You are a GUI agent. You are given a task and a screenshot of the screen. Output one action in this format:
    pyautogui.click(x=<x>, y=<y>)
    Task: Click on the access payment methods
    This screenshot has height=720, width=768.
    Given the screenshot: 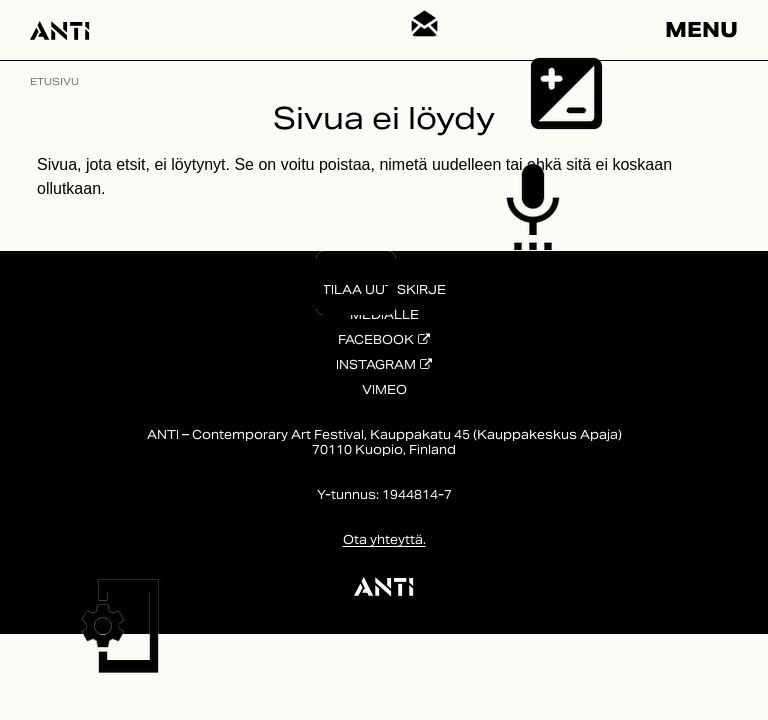 What is the action you would take?
    pyautogui.click(x=356, y=283)
    